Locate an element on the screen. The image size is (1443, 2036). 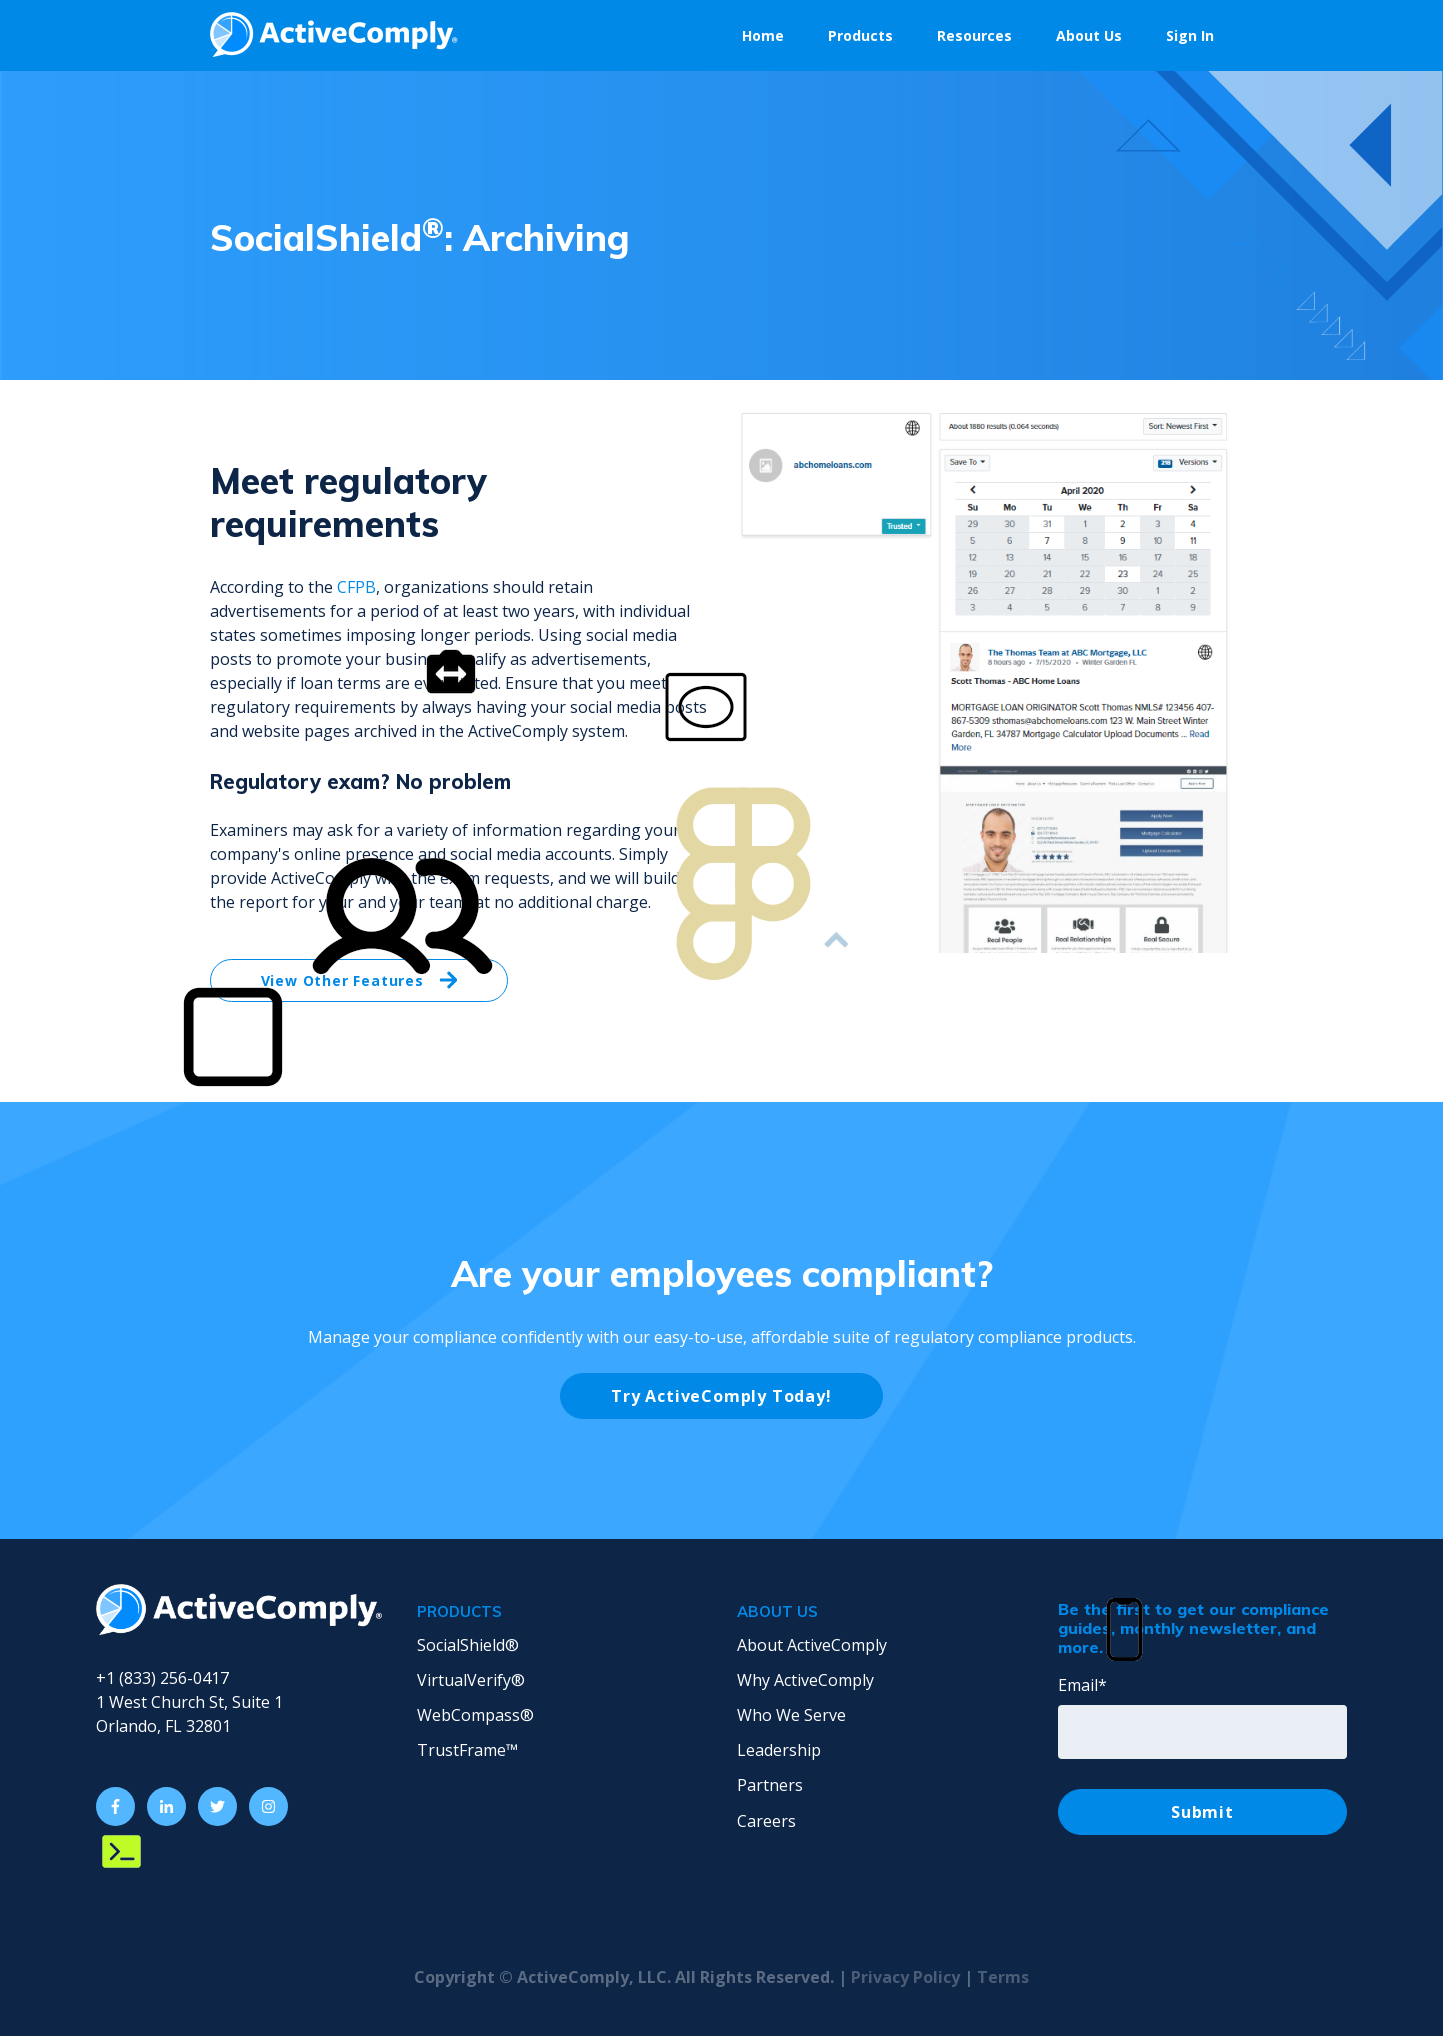
open command line terminal is located at coordinates (121, 1851).